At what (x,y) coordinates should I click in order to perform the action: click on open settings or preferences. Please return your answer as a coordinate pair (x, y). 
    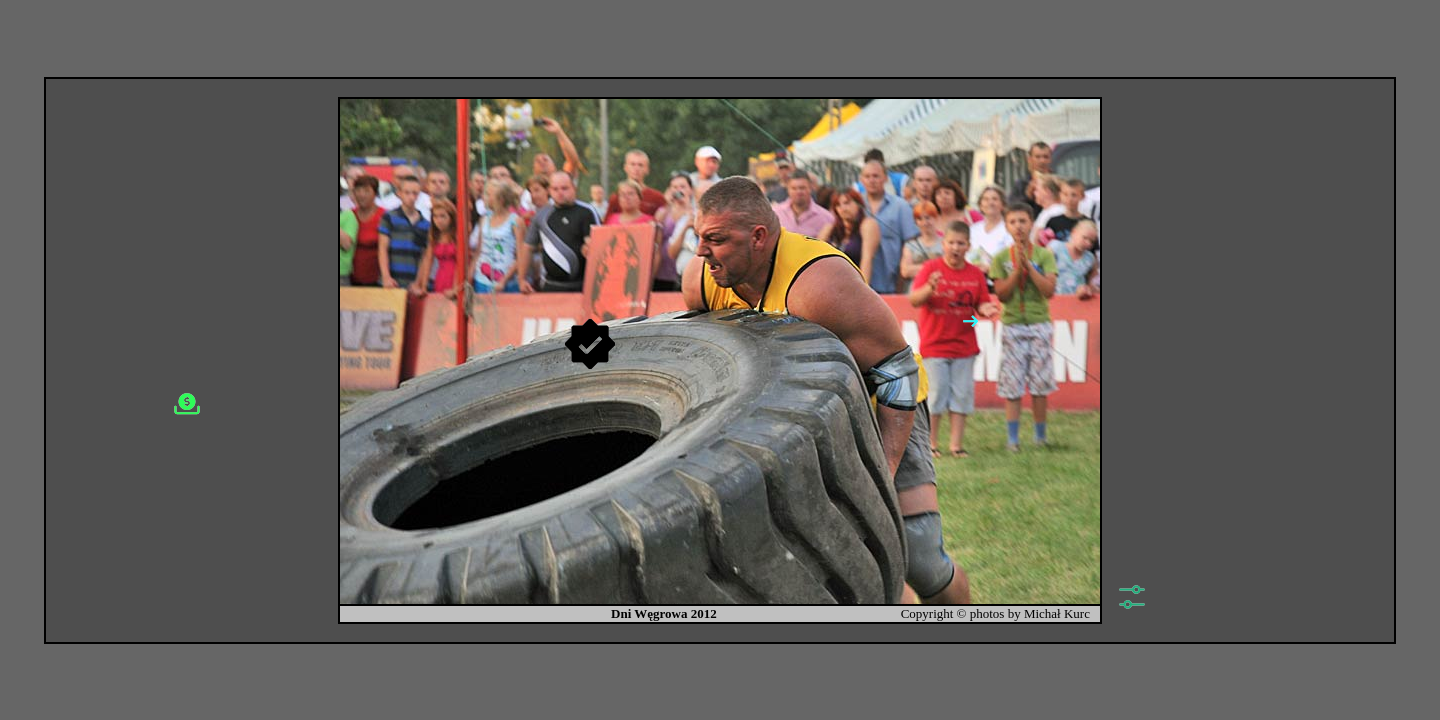
    Looking at the image, I should click on (1132, 597).